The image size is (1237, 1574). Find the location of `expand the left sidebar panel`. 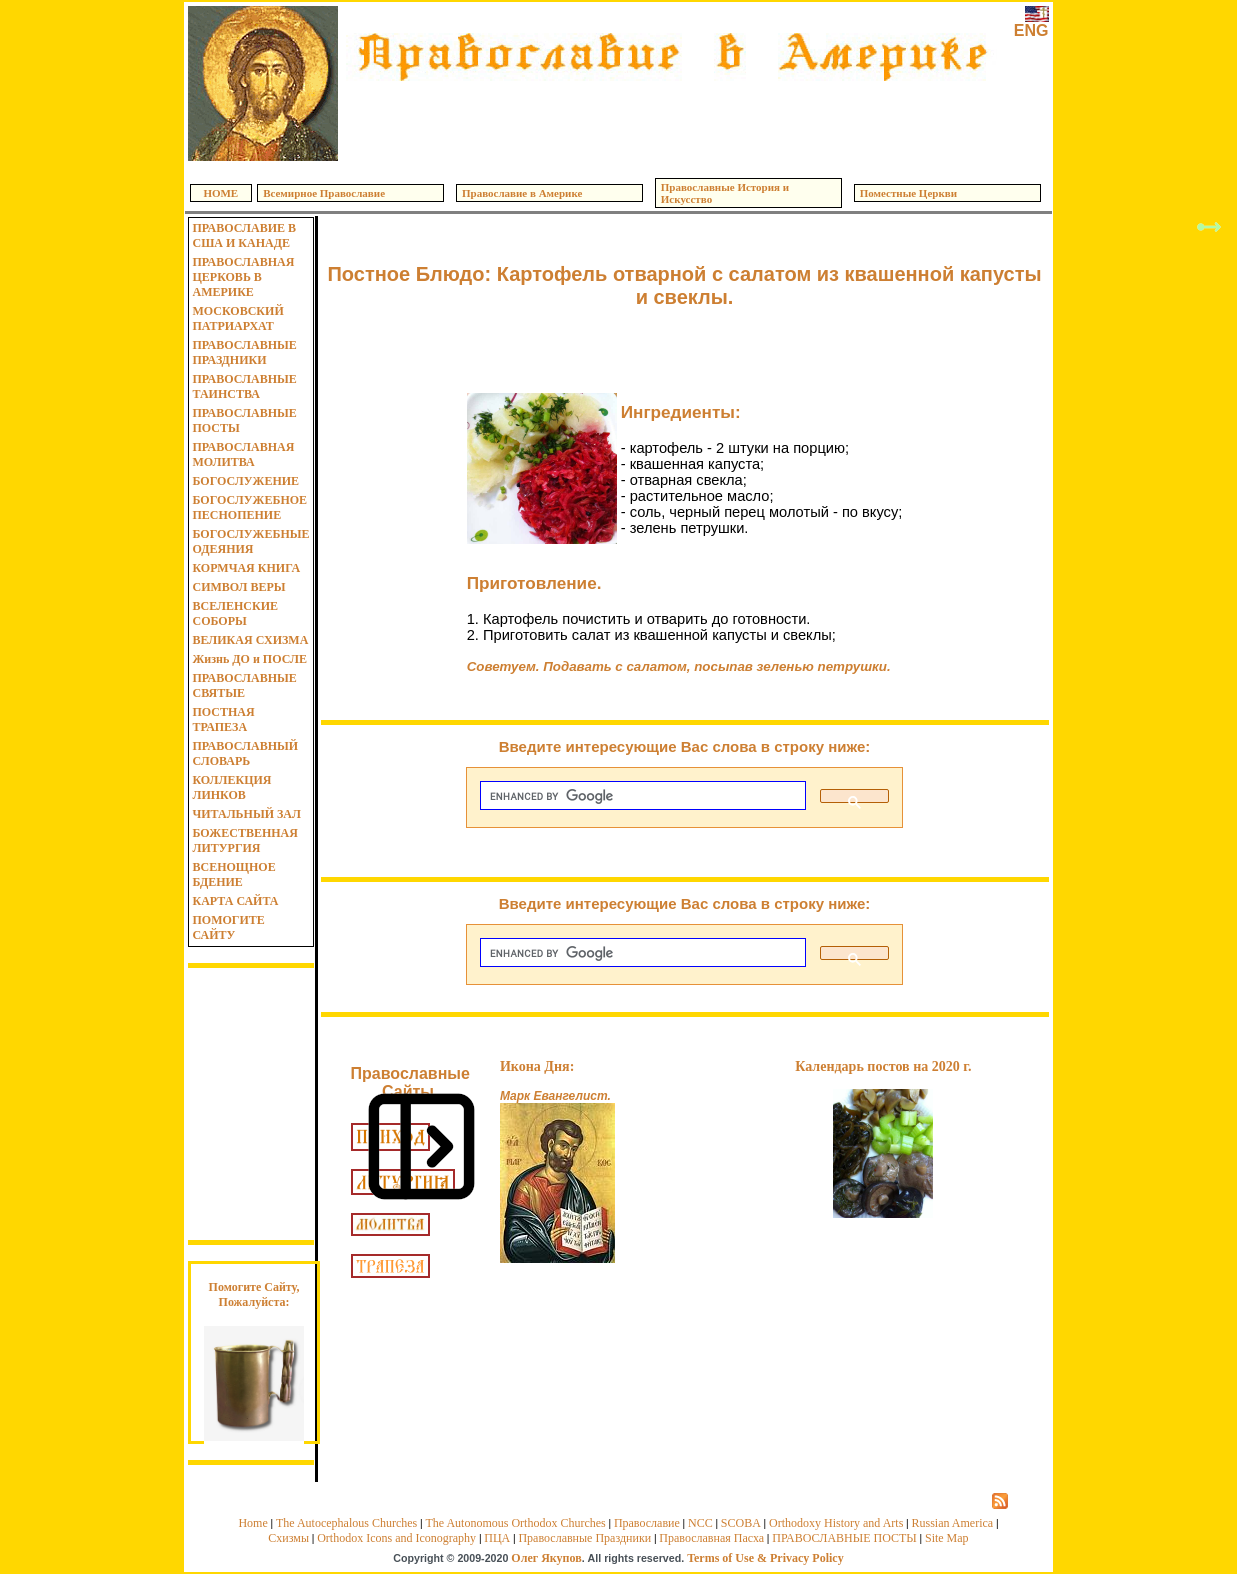

expand the left sidebar panel is located at coordinates (421, 1146).